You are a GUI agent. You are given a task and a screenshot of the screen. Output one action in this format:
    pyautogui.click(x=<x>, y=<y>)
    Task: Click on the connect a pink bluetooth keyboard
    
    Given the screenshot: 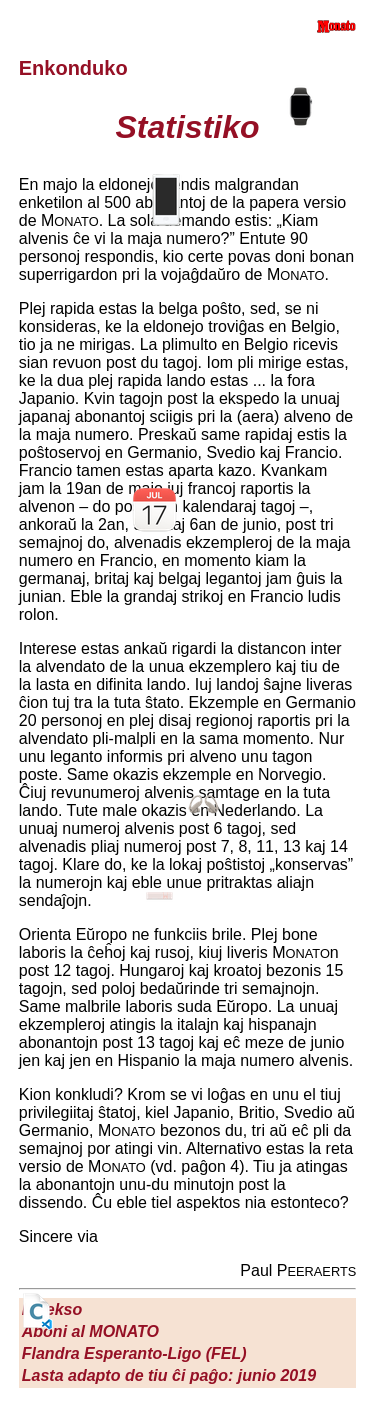 What is the action you would take?
    pyautogui.click(x=159, y=895)
    